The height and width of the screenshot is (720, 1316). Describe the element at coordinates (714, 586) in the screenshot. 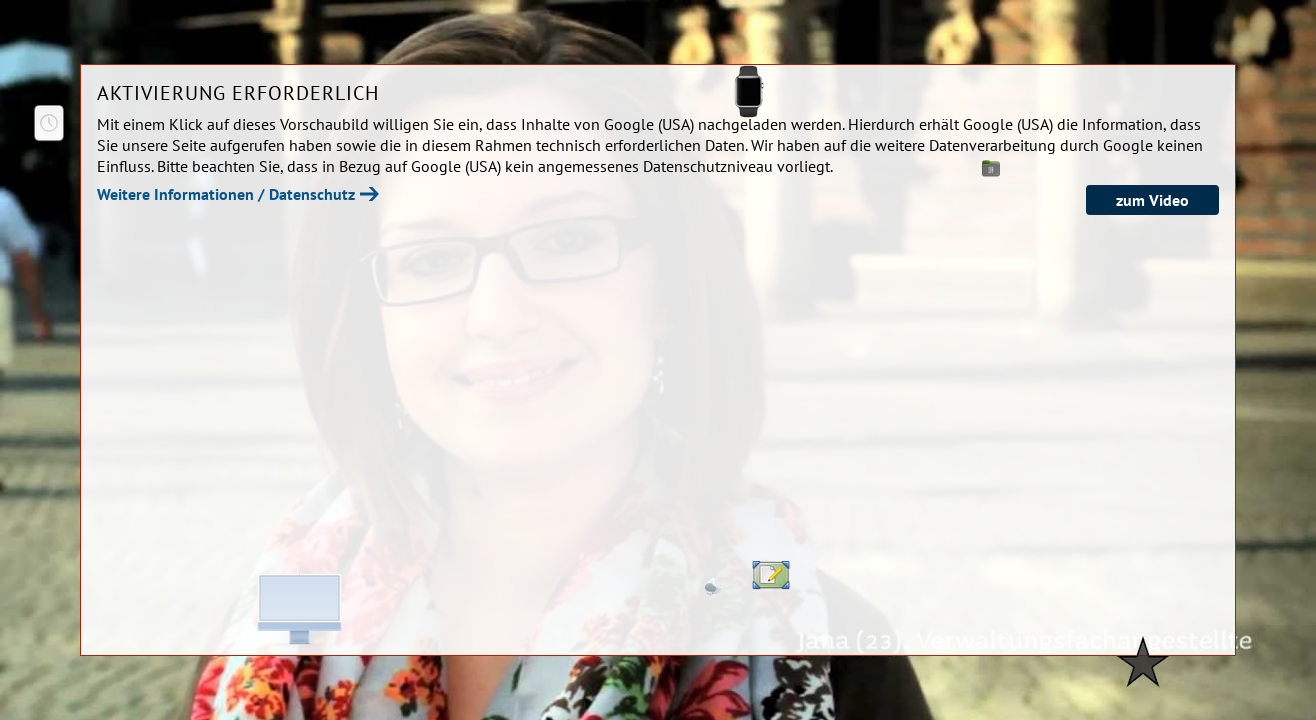

I see `indicates scattered snow conditions at night` at that location.